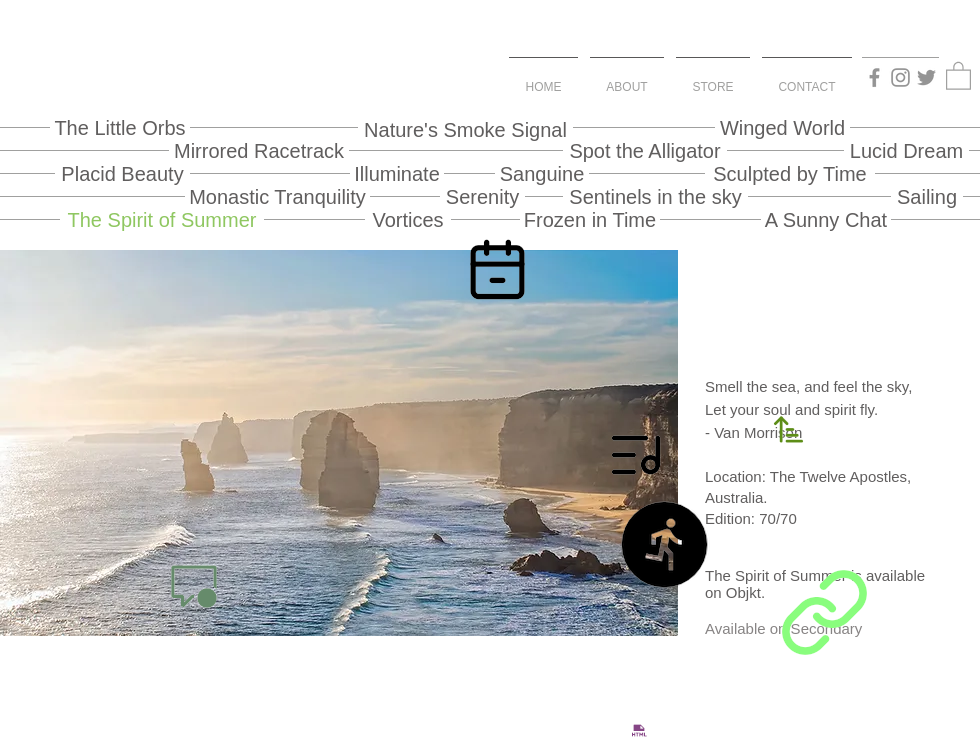 The width and height of the screenshot is (980, 740). What do you see at coordinates (636, 455) in the screenshot?
I see `view music playlist` at bounding box center [636, 455].